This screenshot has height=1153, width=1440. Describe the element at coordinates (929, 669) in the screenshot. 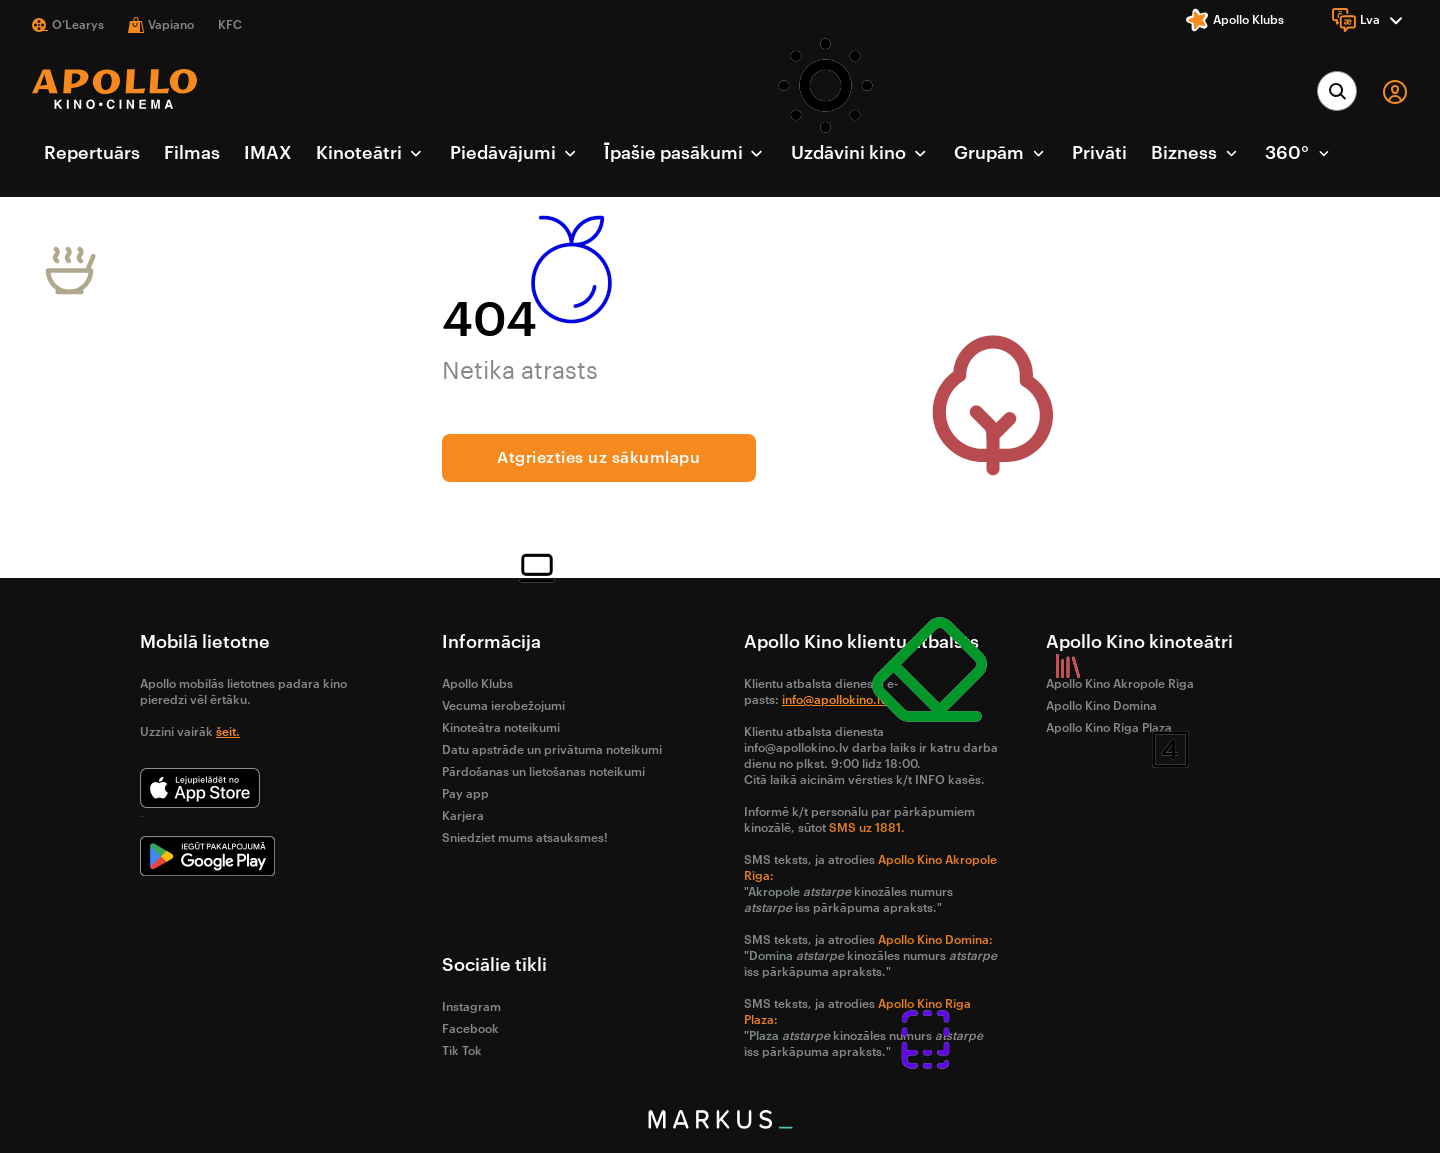

I see `erase or clear content` at that location.